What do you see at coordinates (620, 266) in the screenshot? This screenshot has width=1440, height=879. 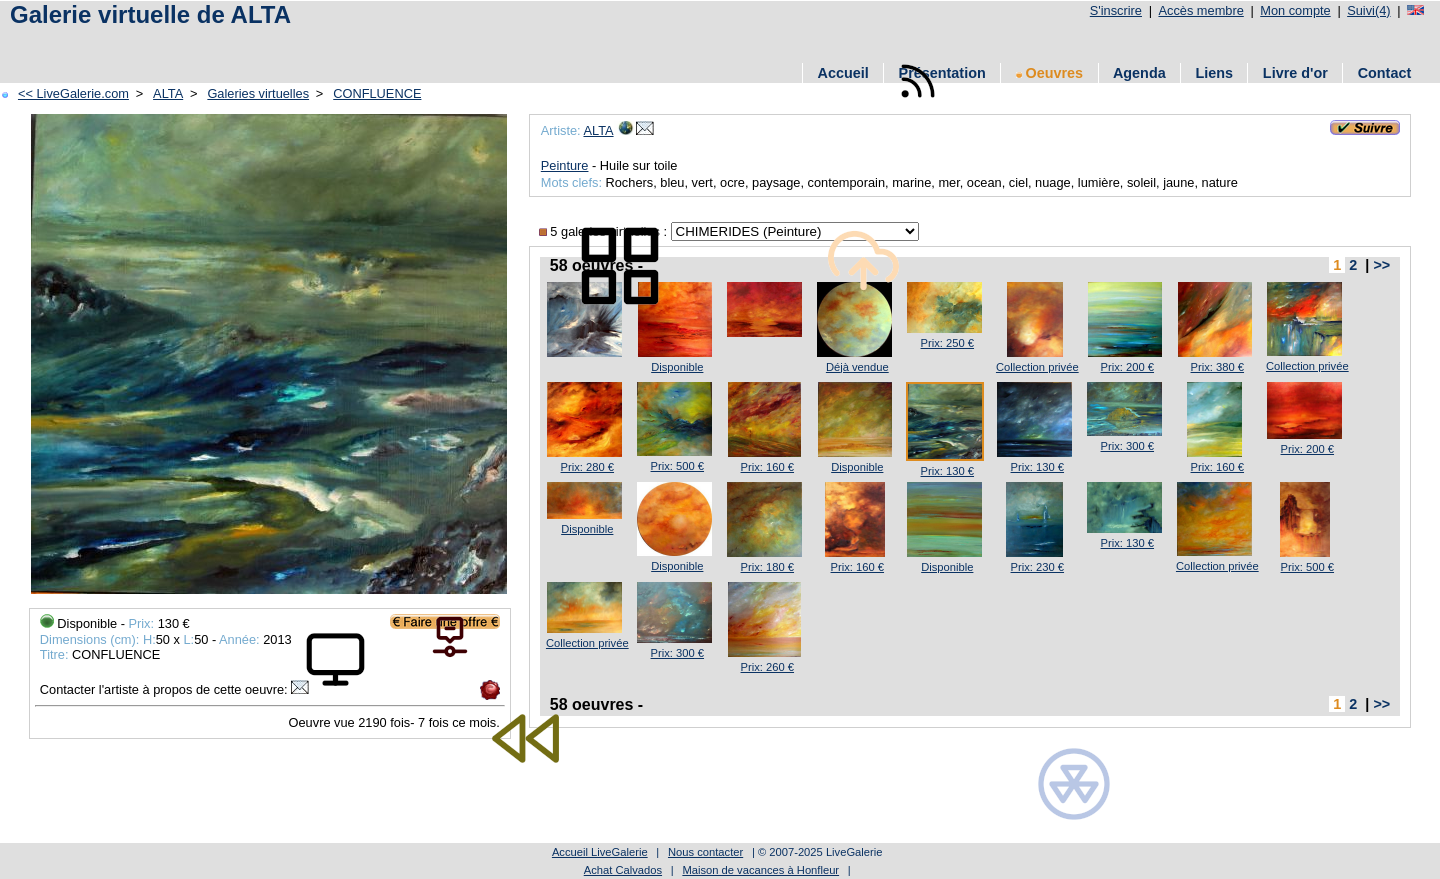 I see `view items in grid layout` at bounding box center [620, 266].